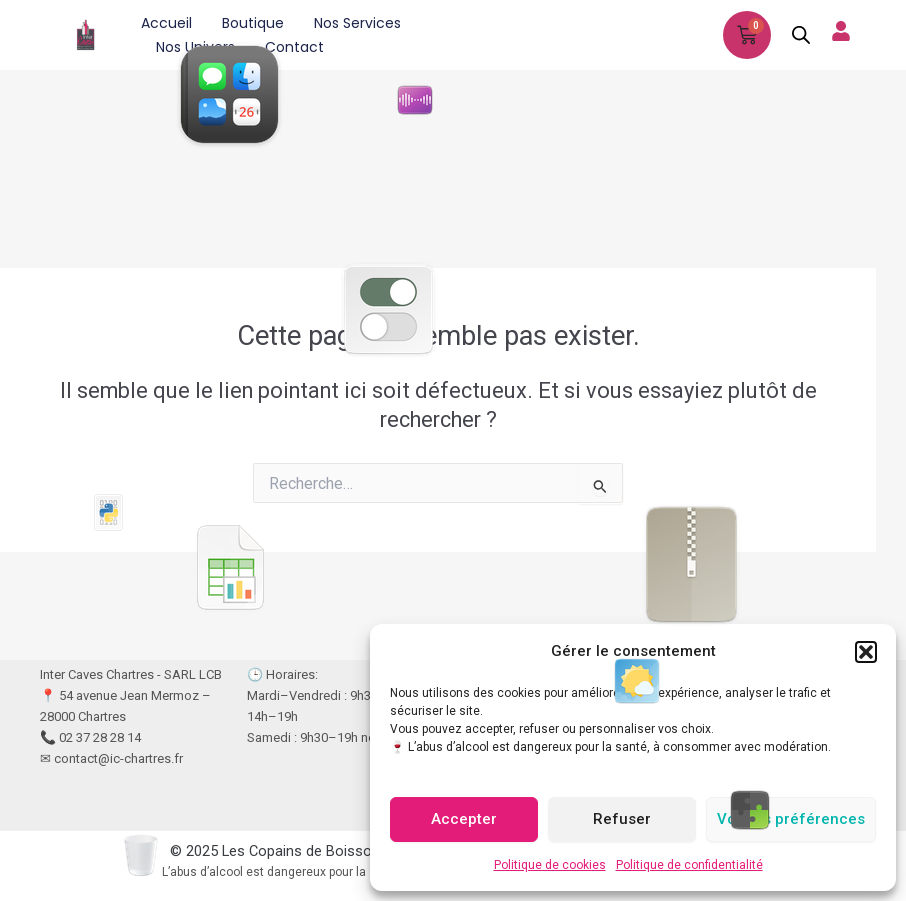 Image resolution: width=906 pixels, height=901 pixels. I want to click on open the weather app, so click(637, 681).